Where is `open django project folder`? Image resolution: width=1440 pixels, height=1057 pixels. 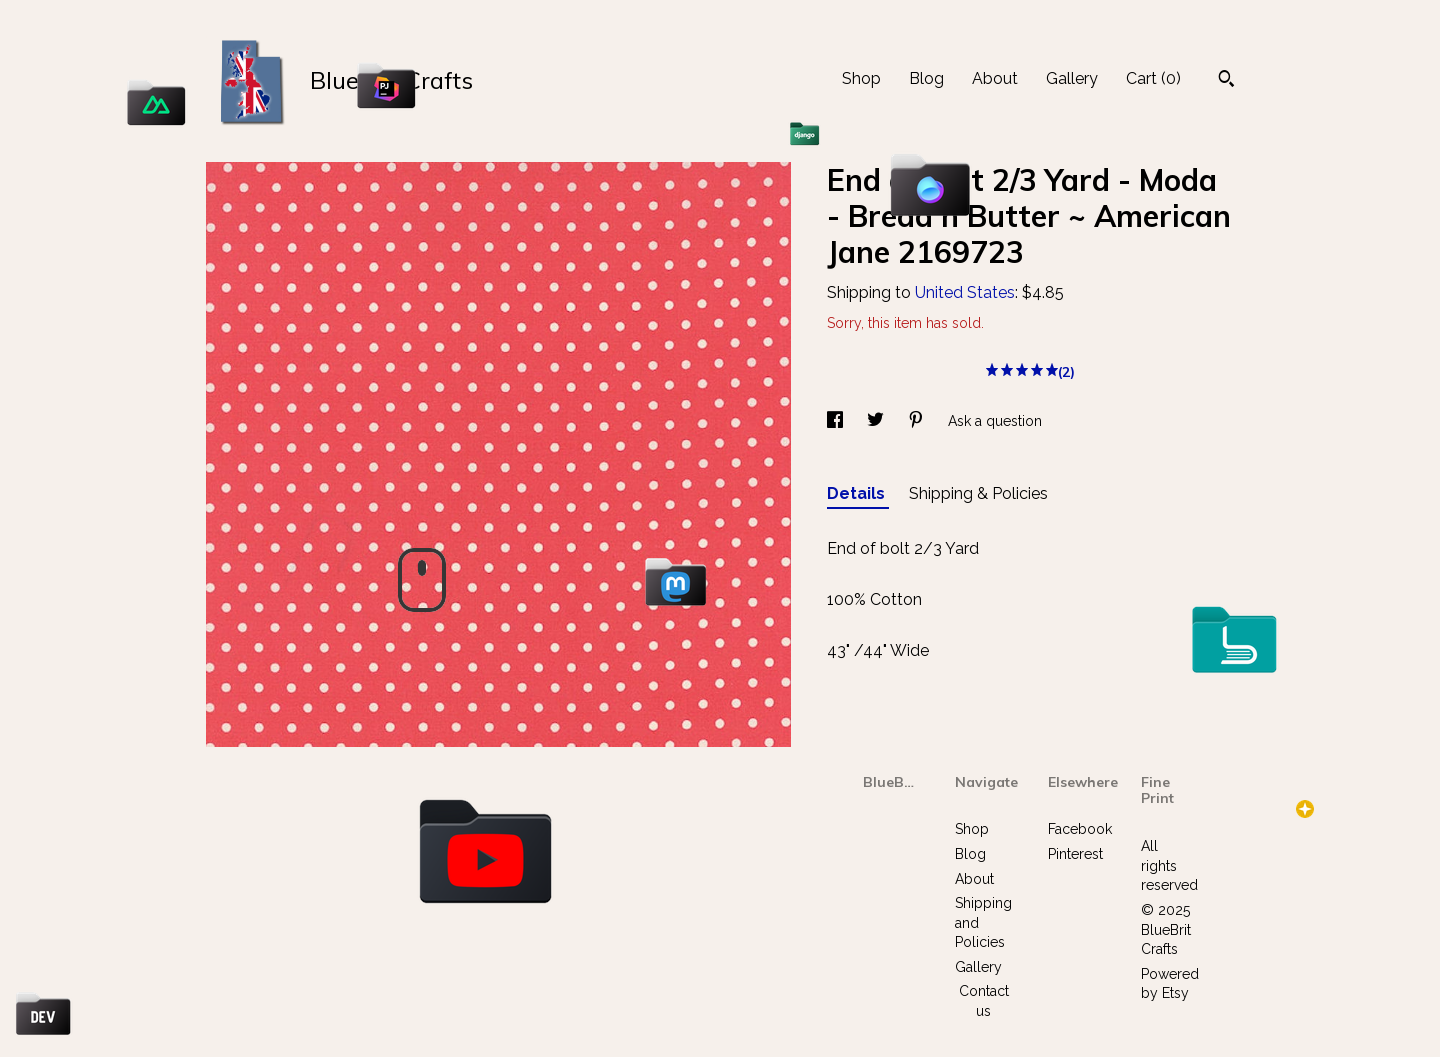 open django project folder is located at coordinates (804, 134).